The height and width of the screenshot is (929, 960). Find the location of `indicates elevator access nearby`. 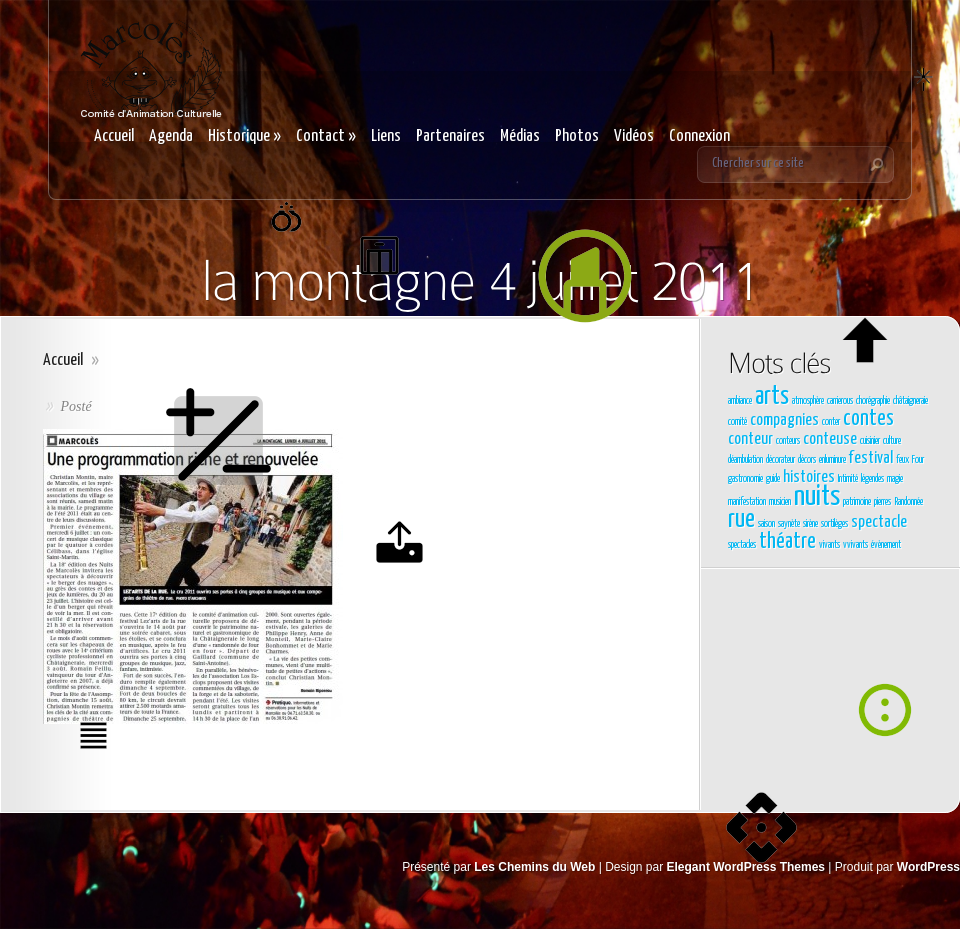

indicates elevator access nearby is located at coordinates (379, 255).